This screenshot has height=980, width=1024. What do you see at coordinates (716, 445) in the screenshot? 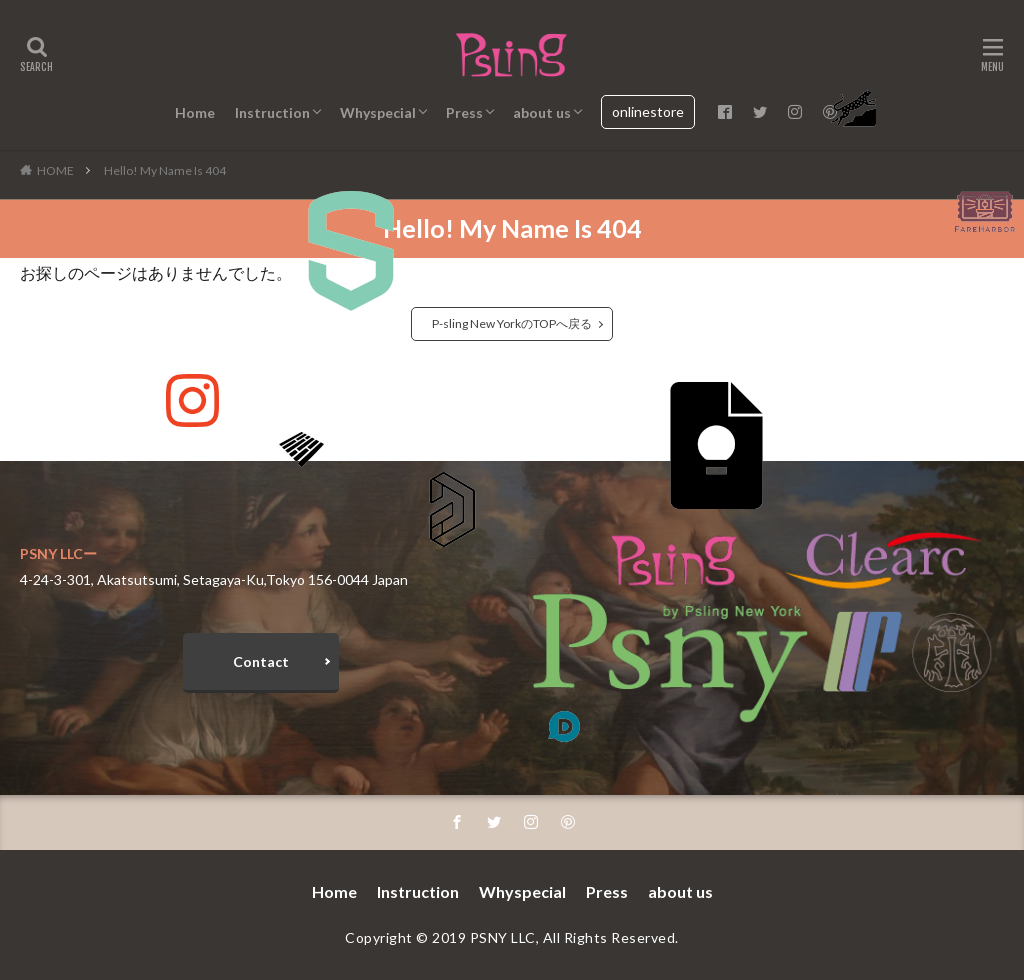
I see `open google keep app` at bounding box center [716, 445].